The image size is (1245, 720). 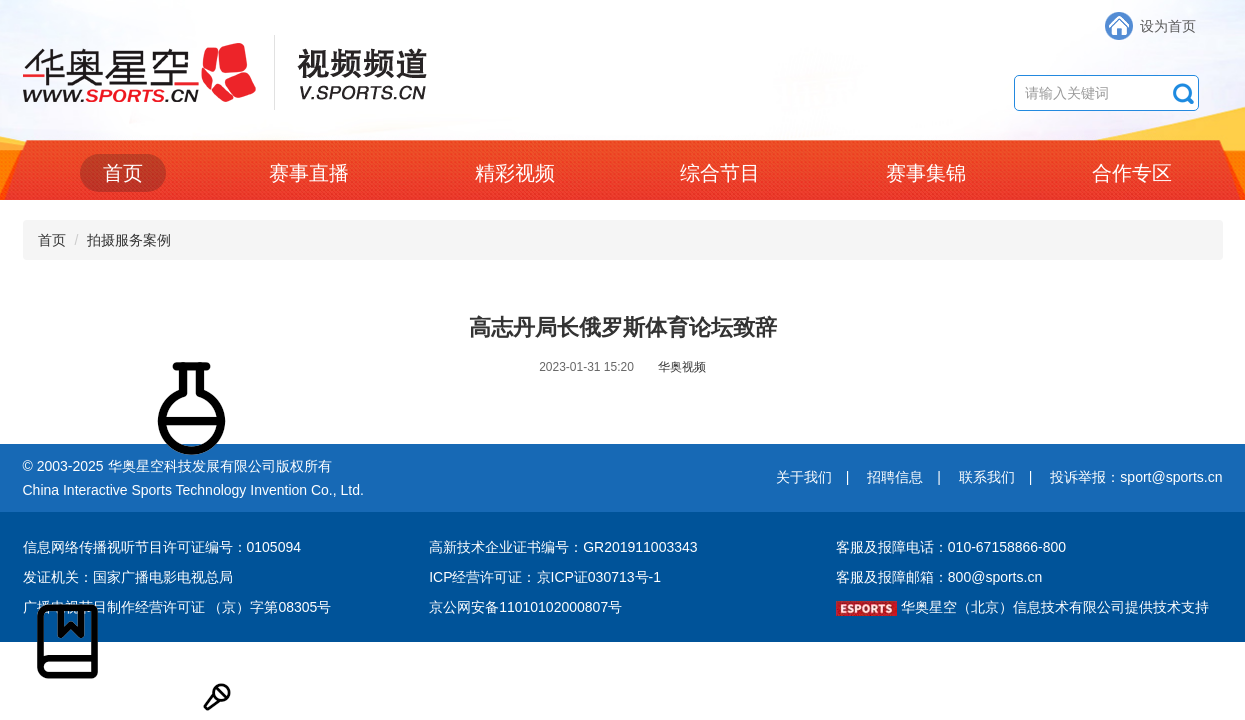 I want to click on view your bookmarked items, so click(x=67, y=641).